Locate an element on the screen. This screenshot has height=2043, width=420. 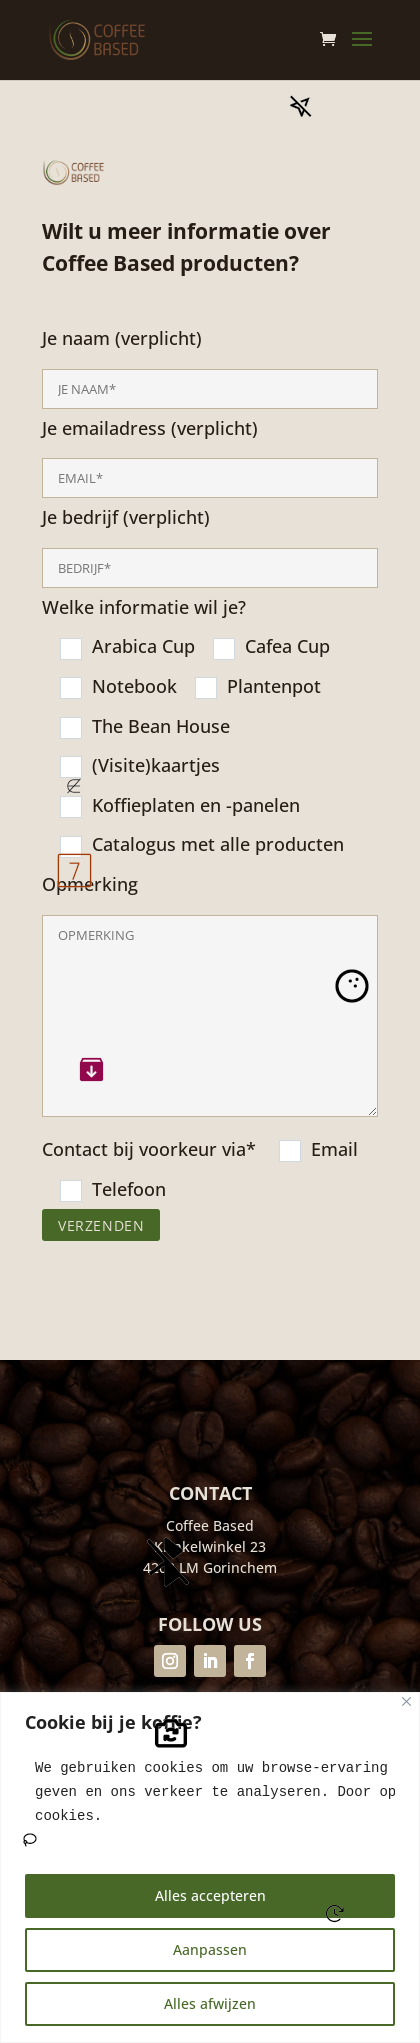
location sharing is disabled is located at coordinates (300, 107).